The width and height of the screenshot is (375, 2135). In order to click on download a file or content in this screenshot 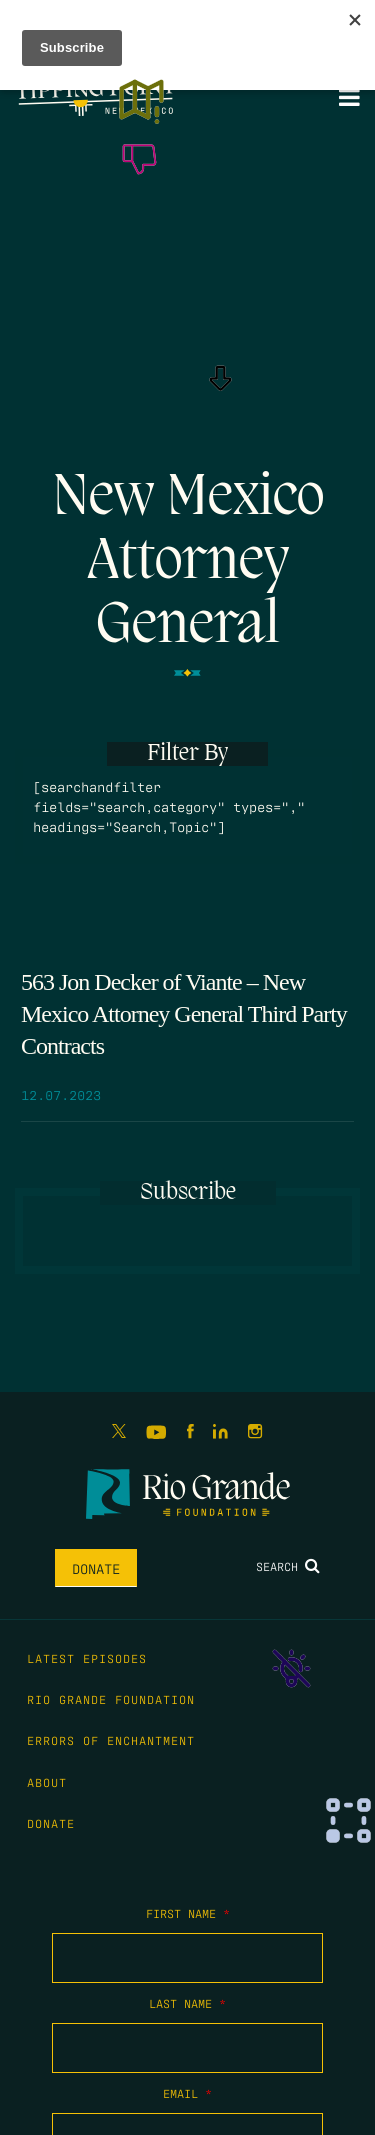, I will do `click(220, 378)`.